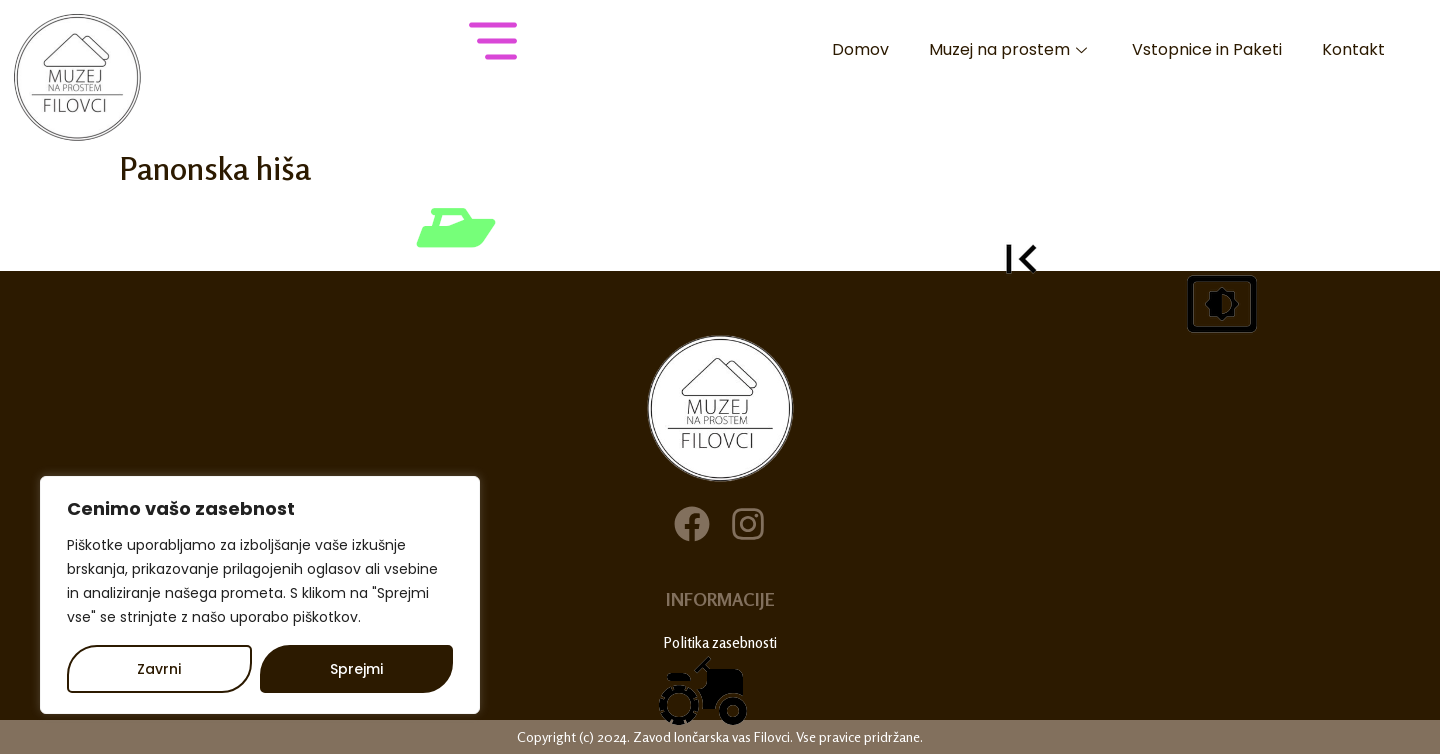 The width and height of the screenshot is (1440, 754). Describe the element at coordinates (493, 41) in the screenshot. I see `open navigation menu` at that location.